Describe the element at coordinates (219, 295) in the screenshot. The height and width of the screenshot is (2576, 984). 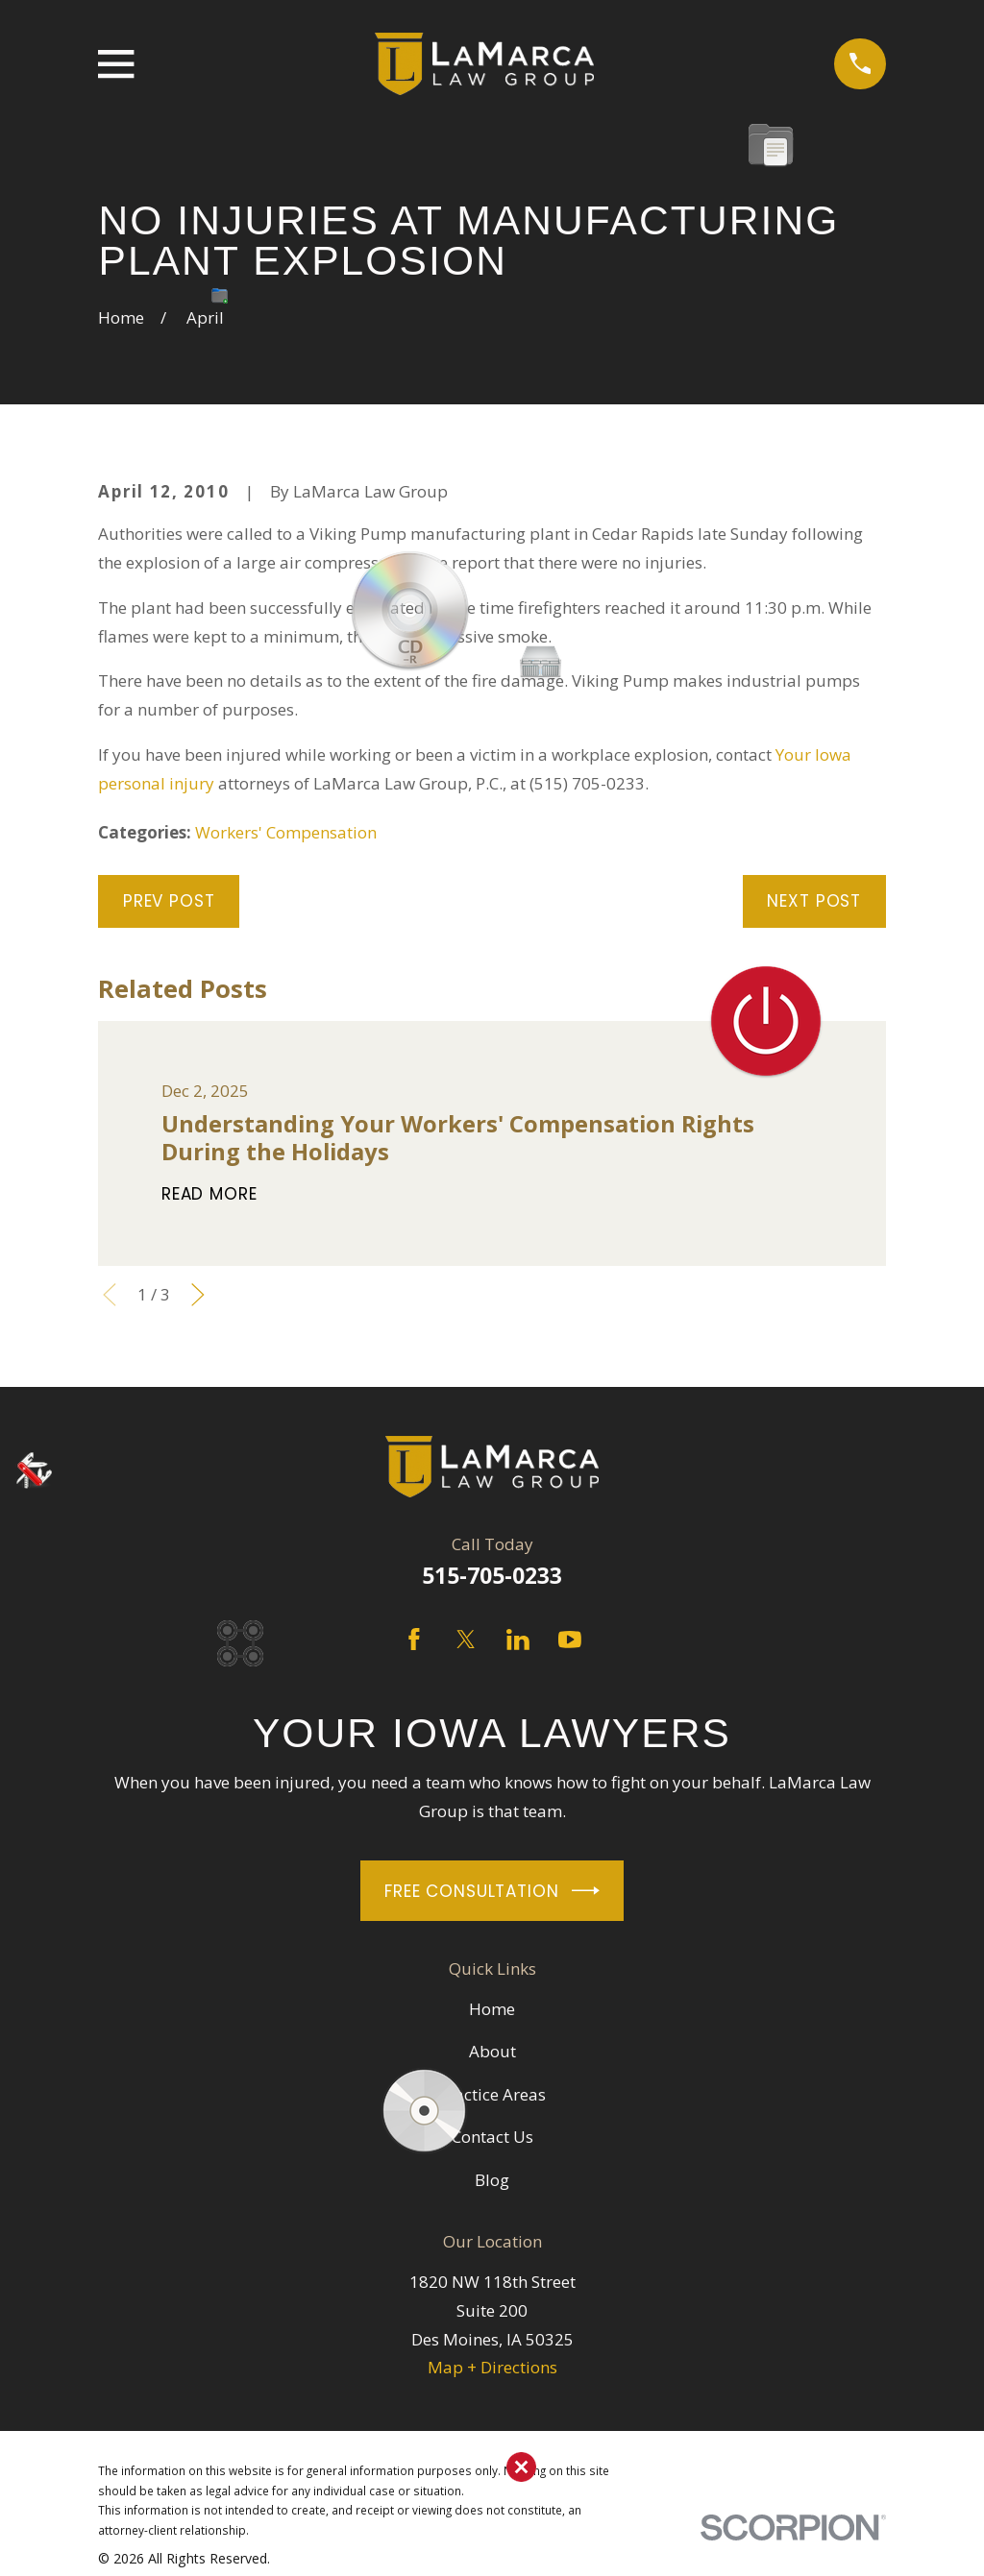
I see `create a new folder` at that location.